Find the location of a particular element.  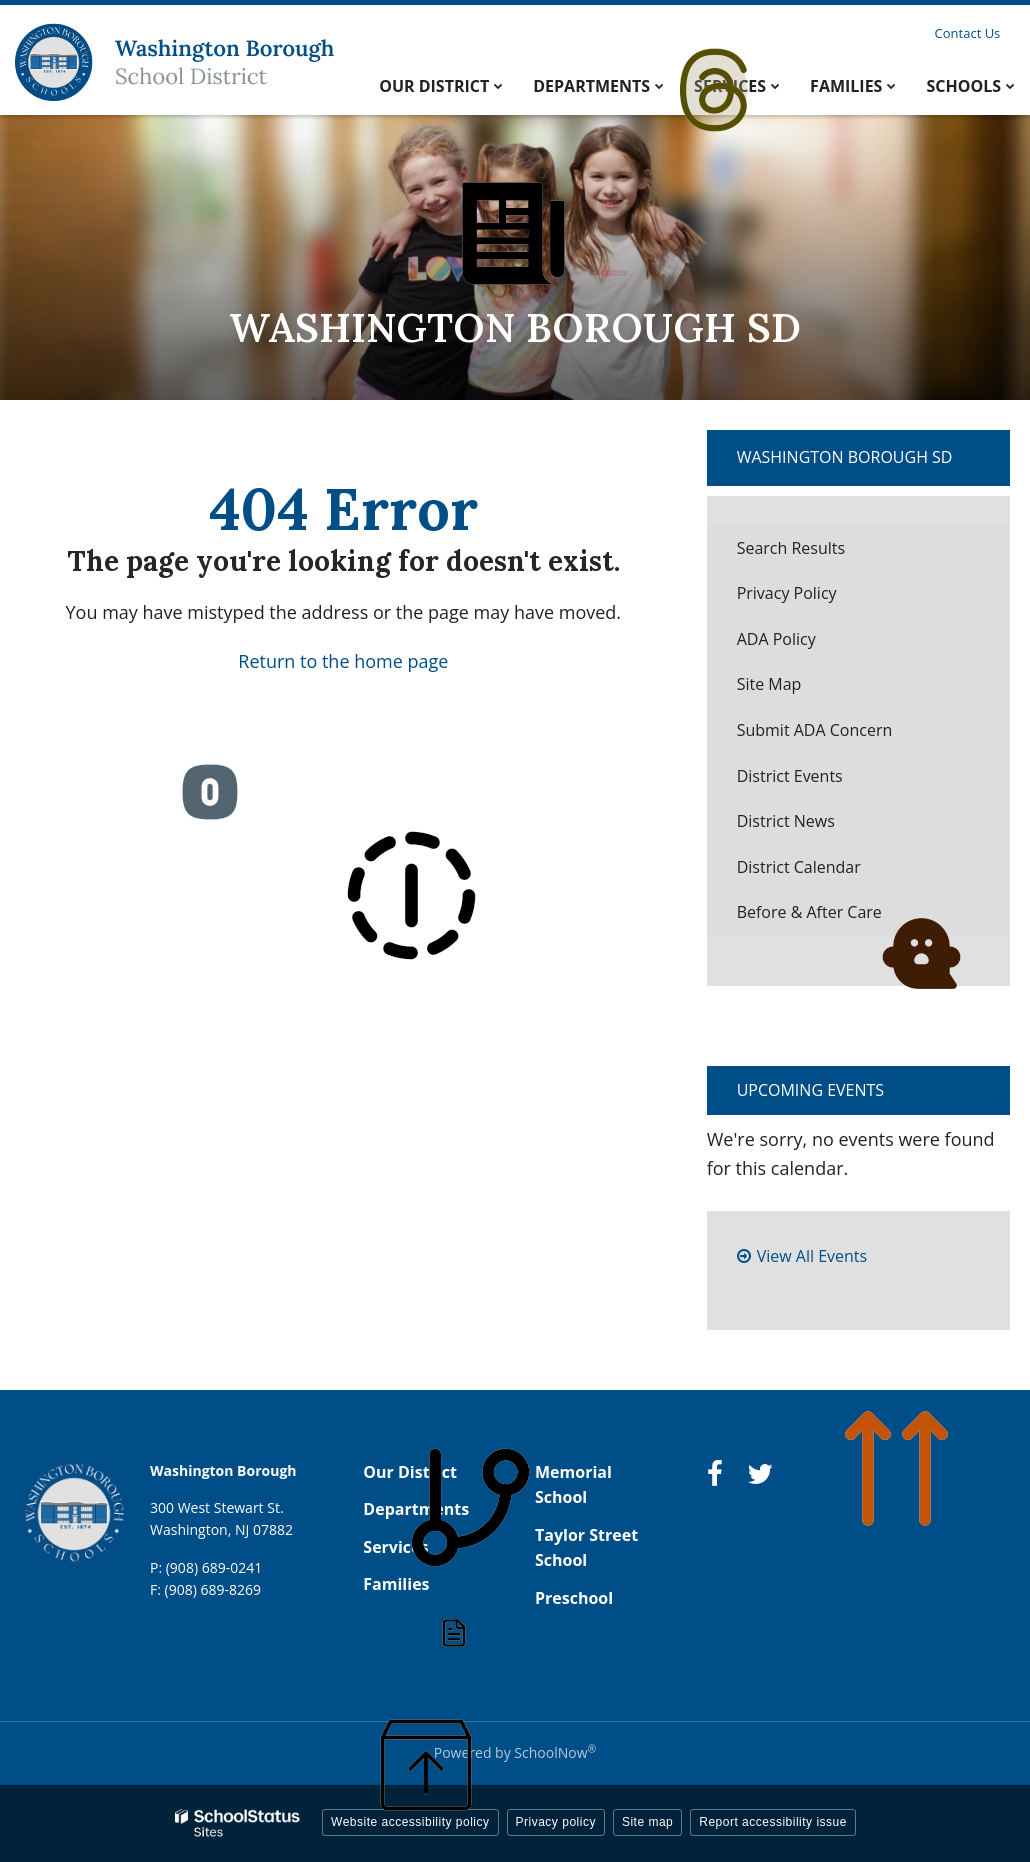

view news or articles is located at coordinates (513, 233).